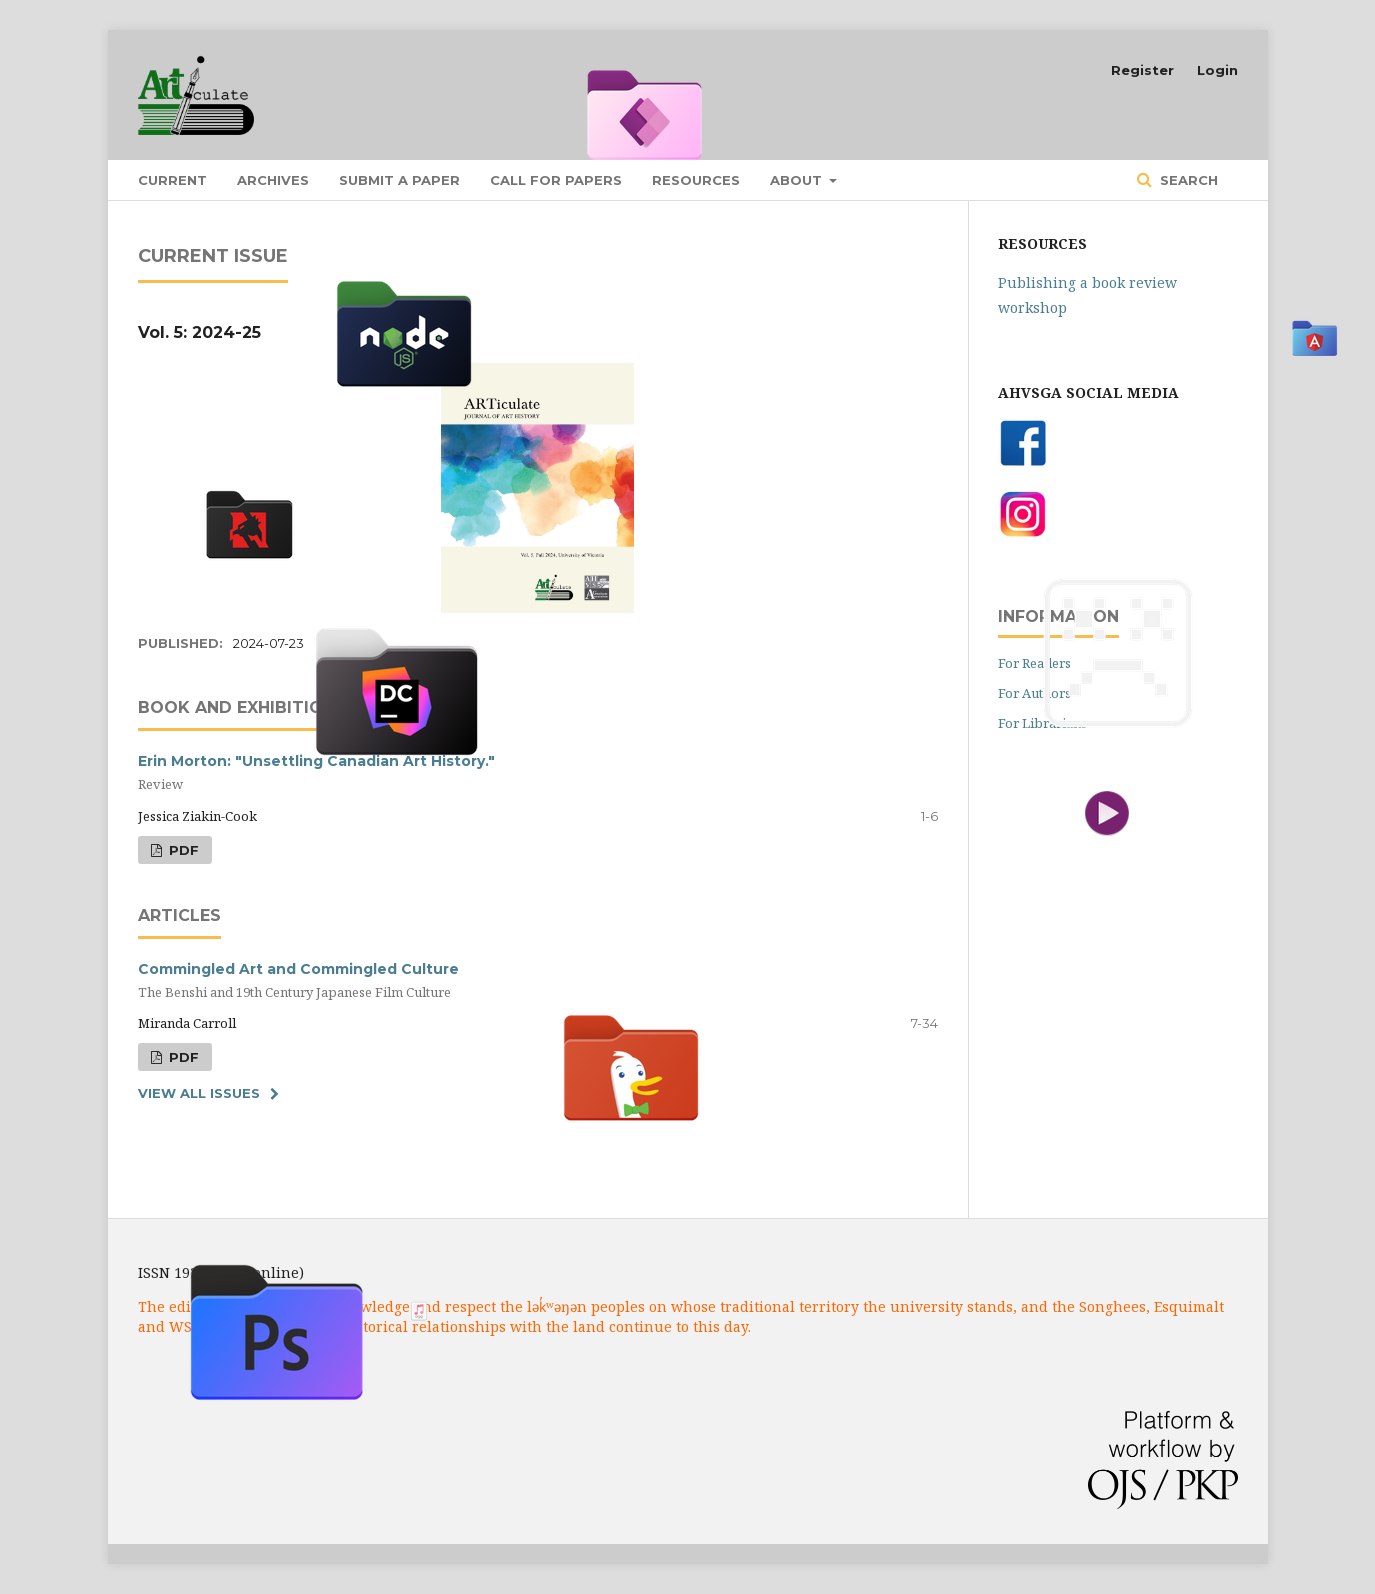 The image size is (1375, 1594). I want to click on an ogg vorbis audio file, so click(419, 1311).